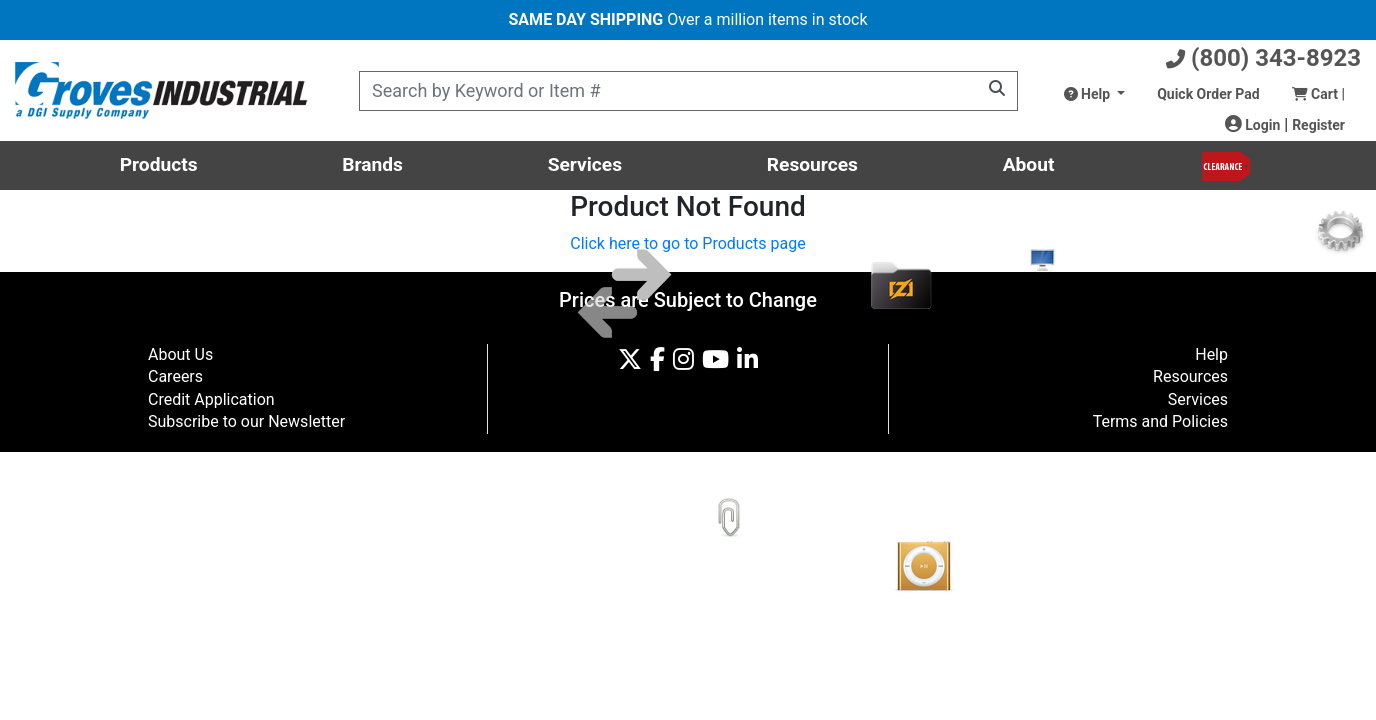 This screenshot has height=720, width=1376. Describe the element at coordinates (901, 287) in the screenshot. I see `open folder containing zig programming language files` at that location.